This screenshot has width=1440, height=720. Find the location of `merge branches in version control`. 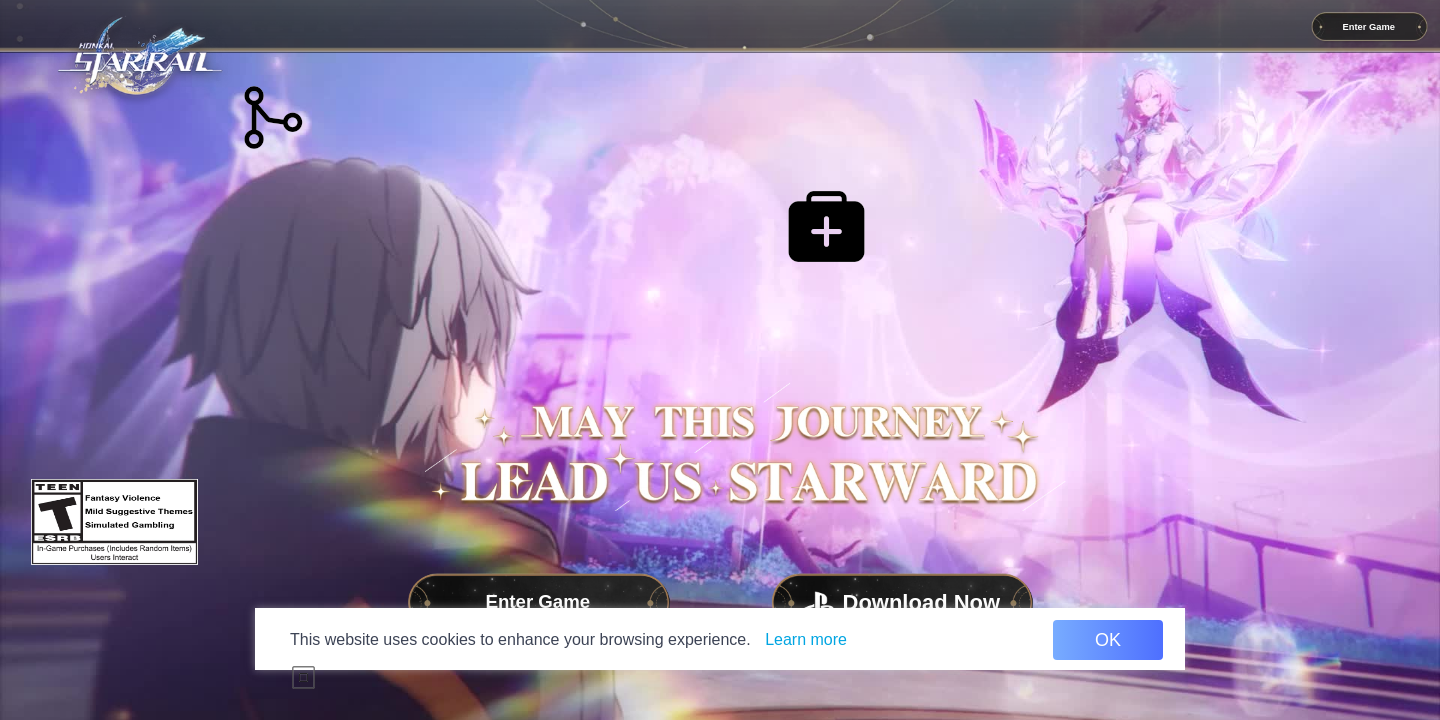

merge branches in version control is located at coordinates (268, 117).